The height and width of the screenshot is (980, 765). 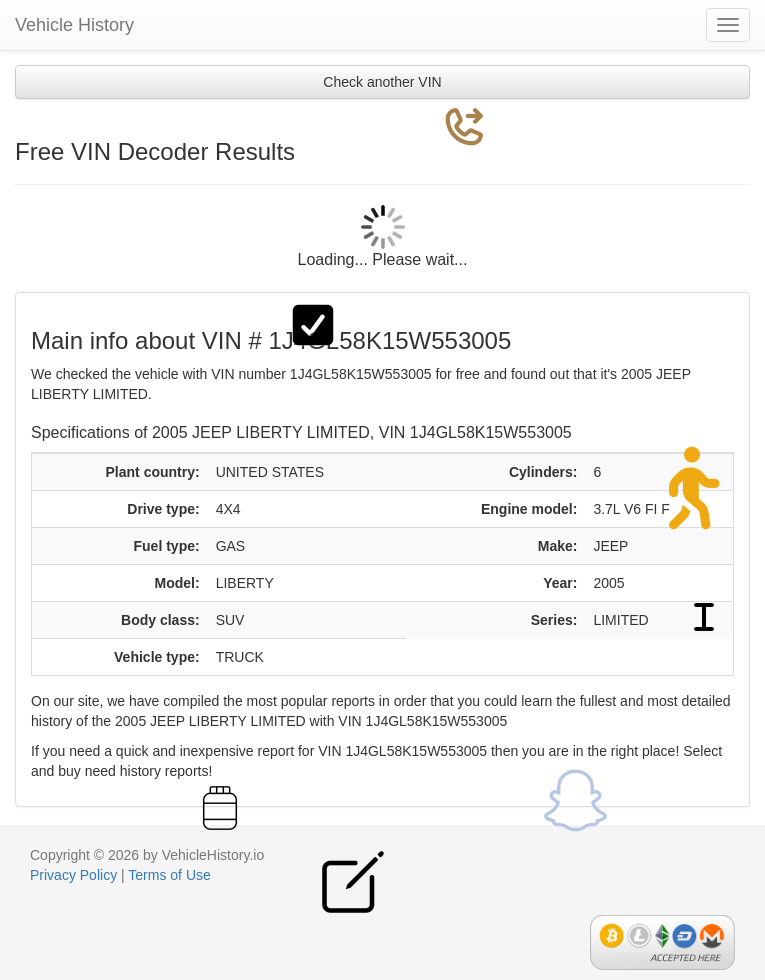 I want to click on text cursor indicating an editable text field, so click(x=704, y=617).